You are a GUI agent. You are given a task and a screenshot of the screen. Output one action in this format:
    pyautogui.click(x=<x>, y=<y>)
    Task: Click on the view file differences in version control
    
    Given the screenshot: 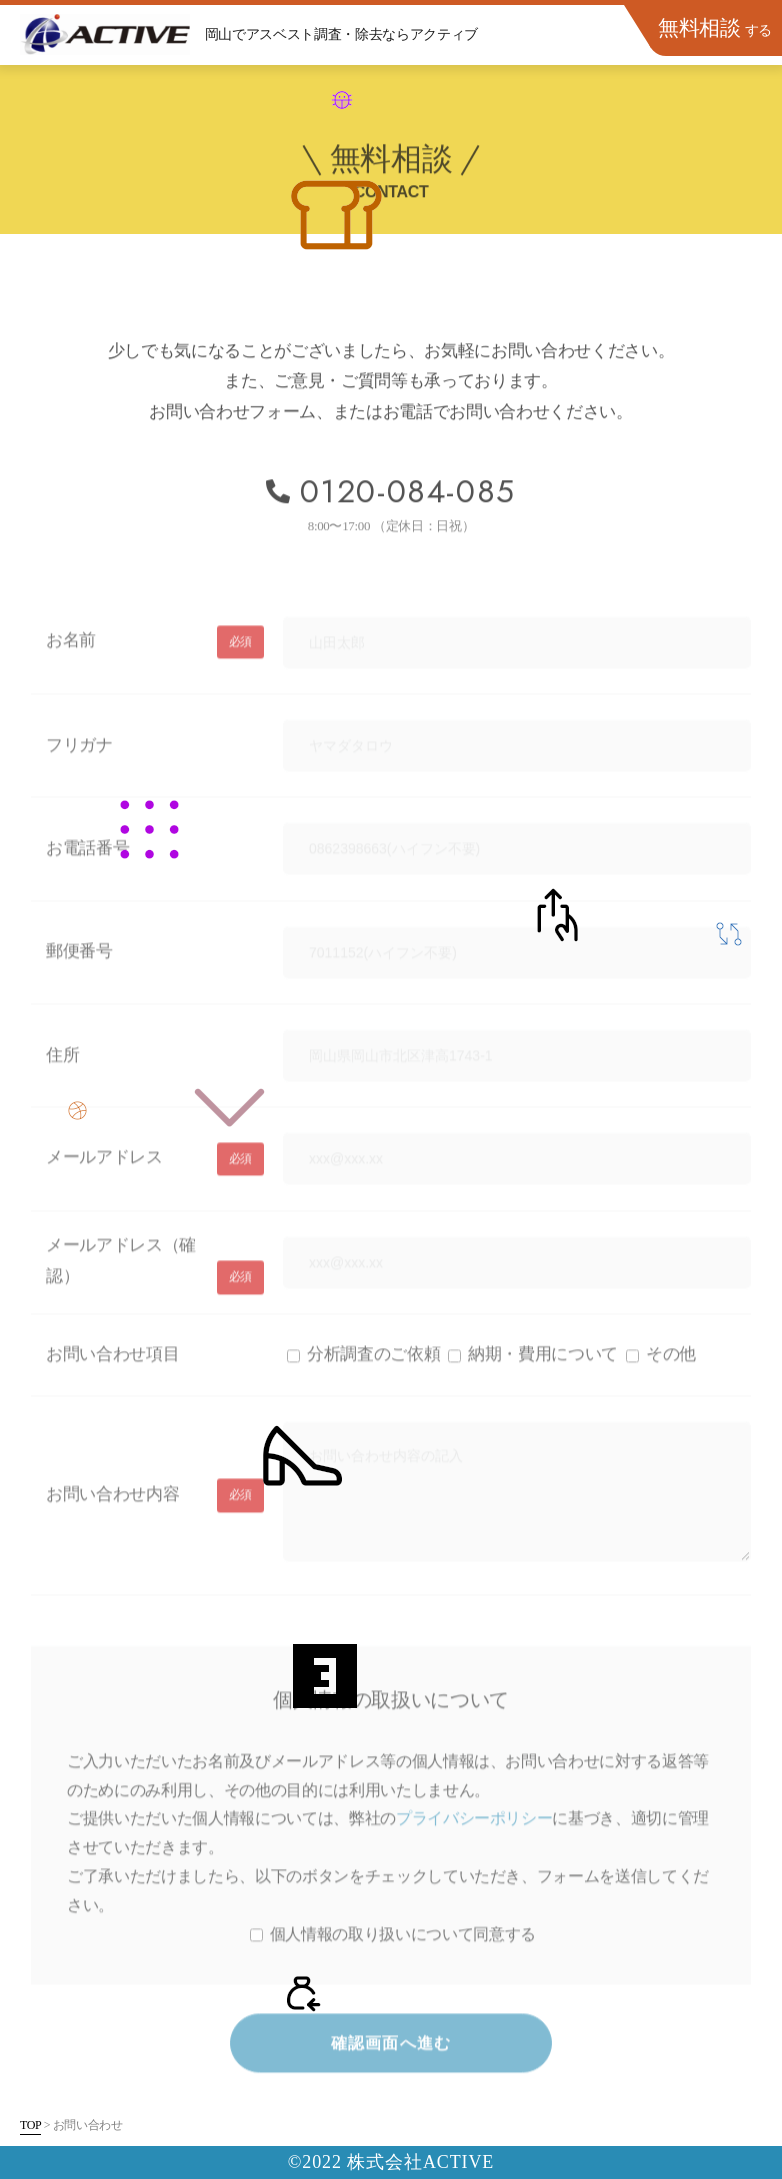 What is the action you would take?
    pyautogui.click(x=729, y=934)
    